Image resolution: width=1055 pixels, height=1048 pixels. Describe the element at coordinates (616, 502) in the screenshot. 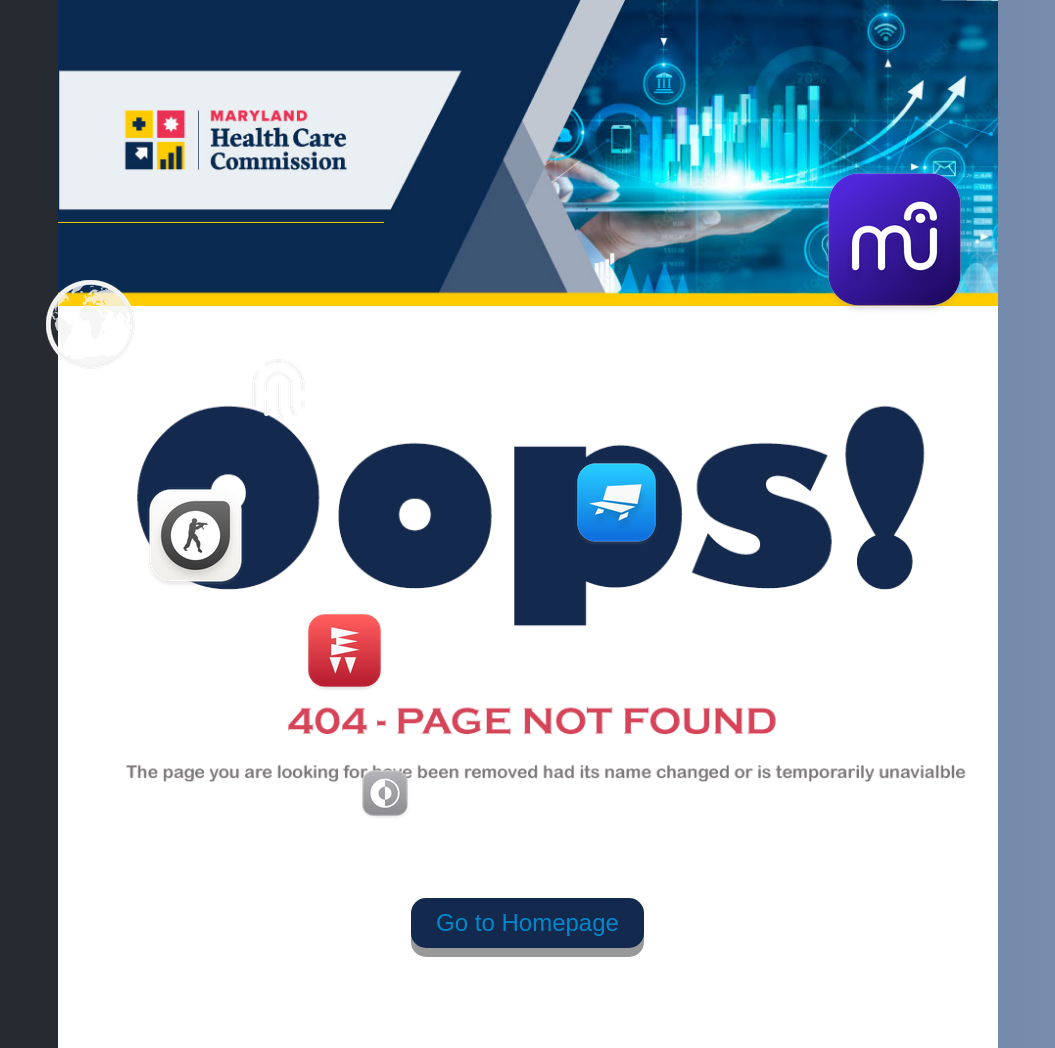

I see `open blockbench 3d modeling application` at that location.